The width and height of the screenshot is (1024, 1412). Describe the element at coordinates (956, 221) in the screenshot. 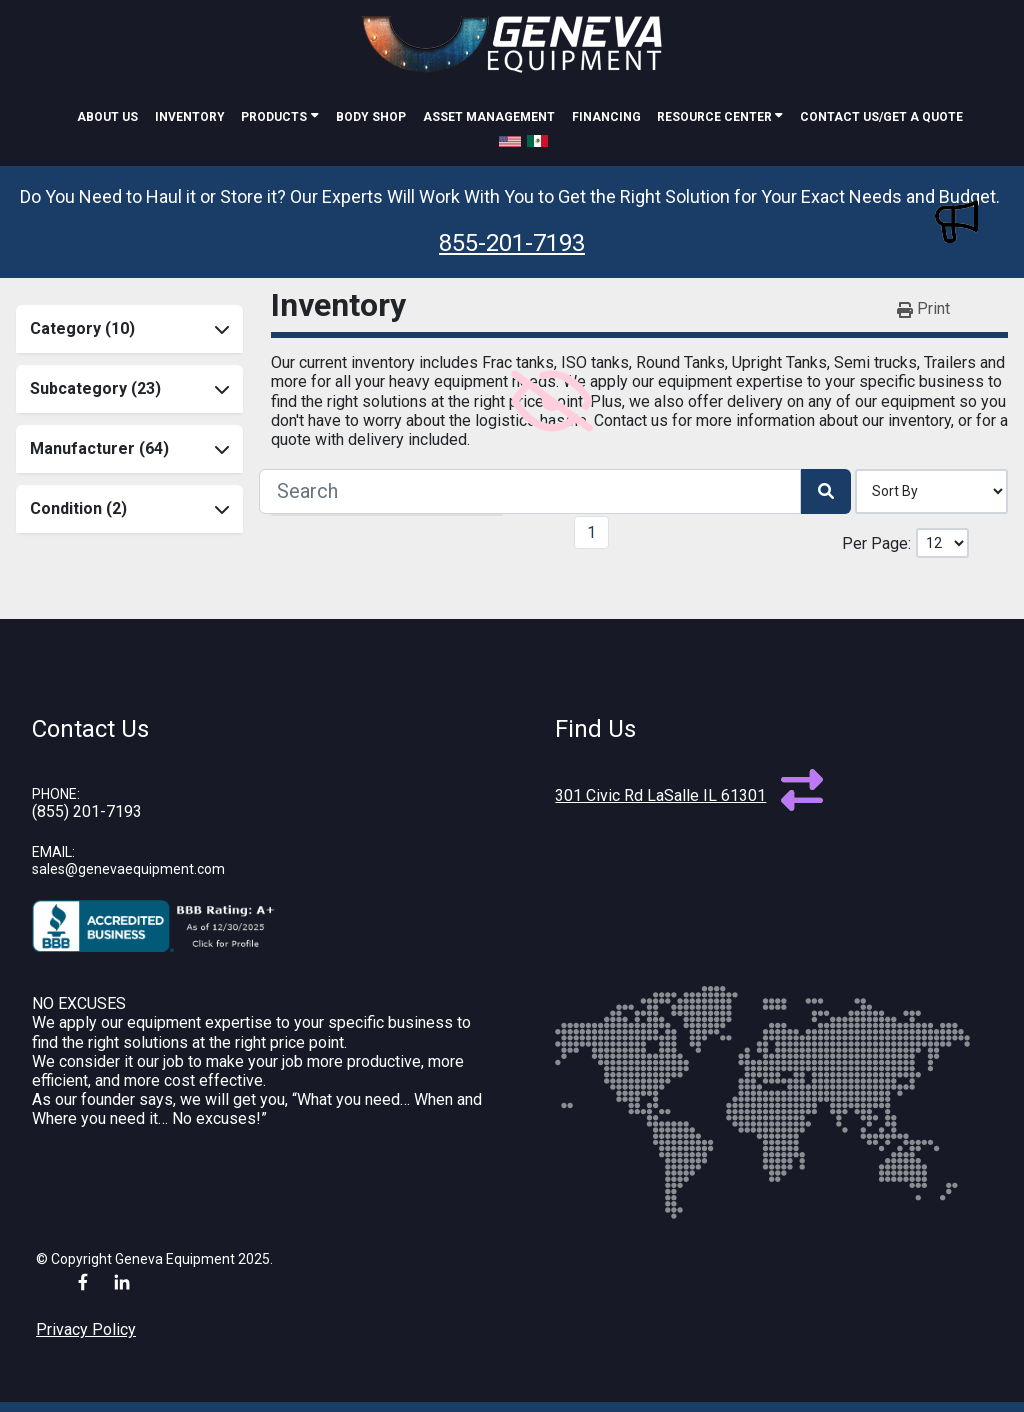

I see `make an announcement or broadcast` at that location.